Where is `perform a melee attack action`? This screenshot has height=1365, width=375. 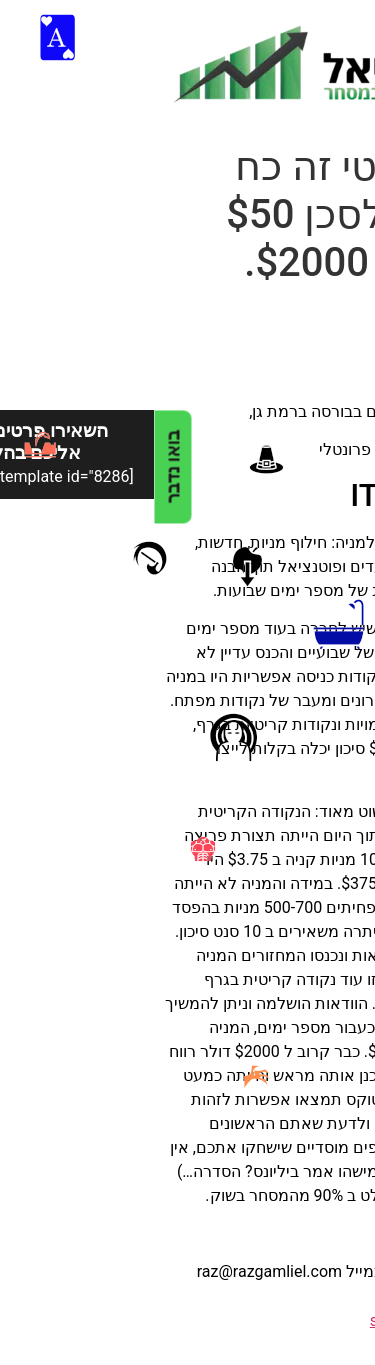 perform a melee attack action is located at coordinates (150, 558).